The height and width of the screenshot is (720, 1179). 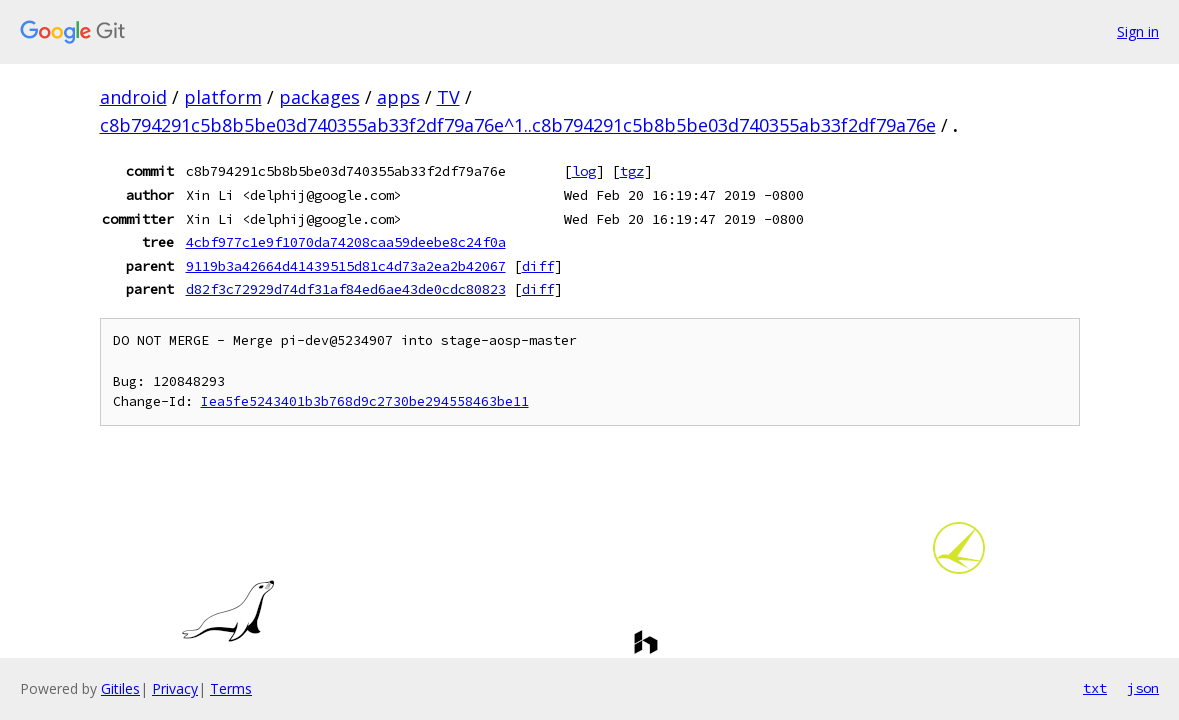 I want to click on open the Hearth app, so click(x=646, y=642).